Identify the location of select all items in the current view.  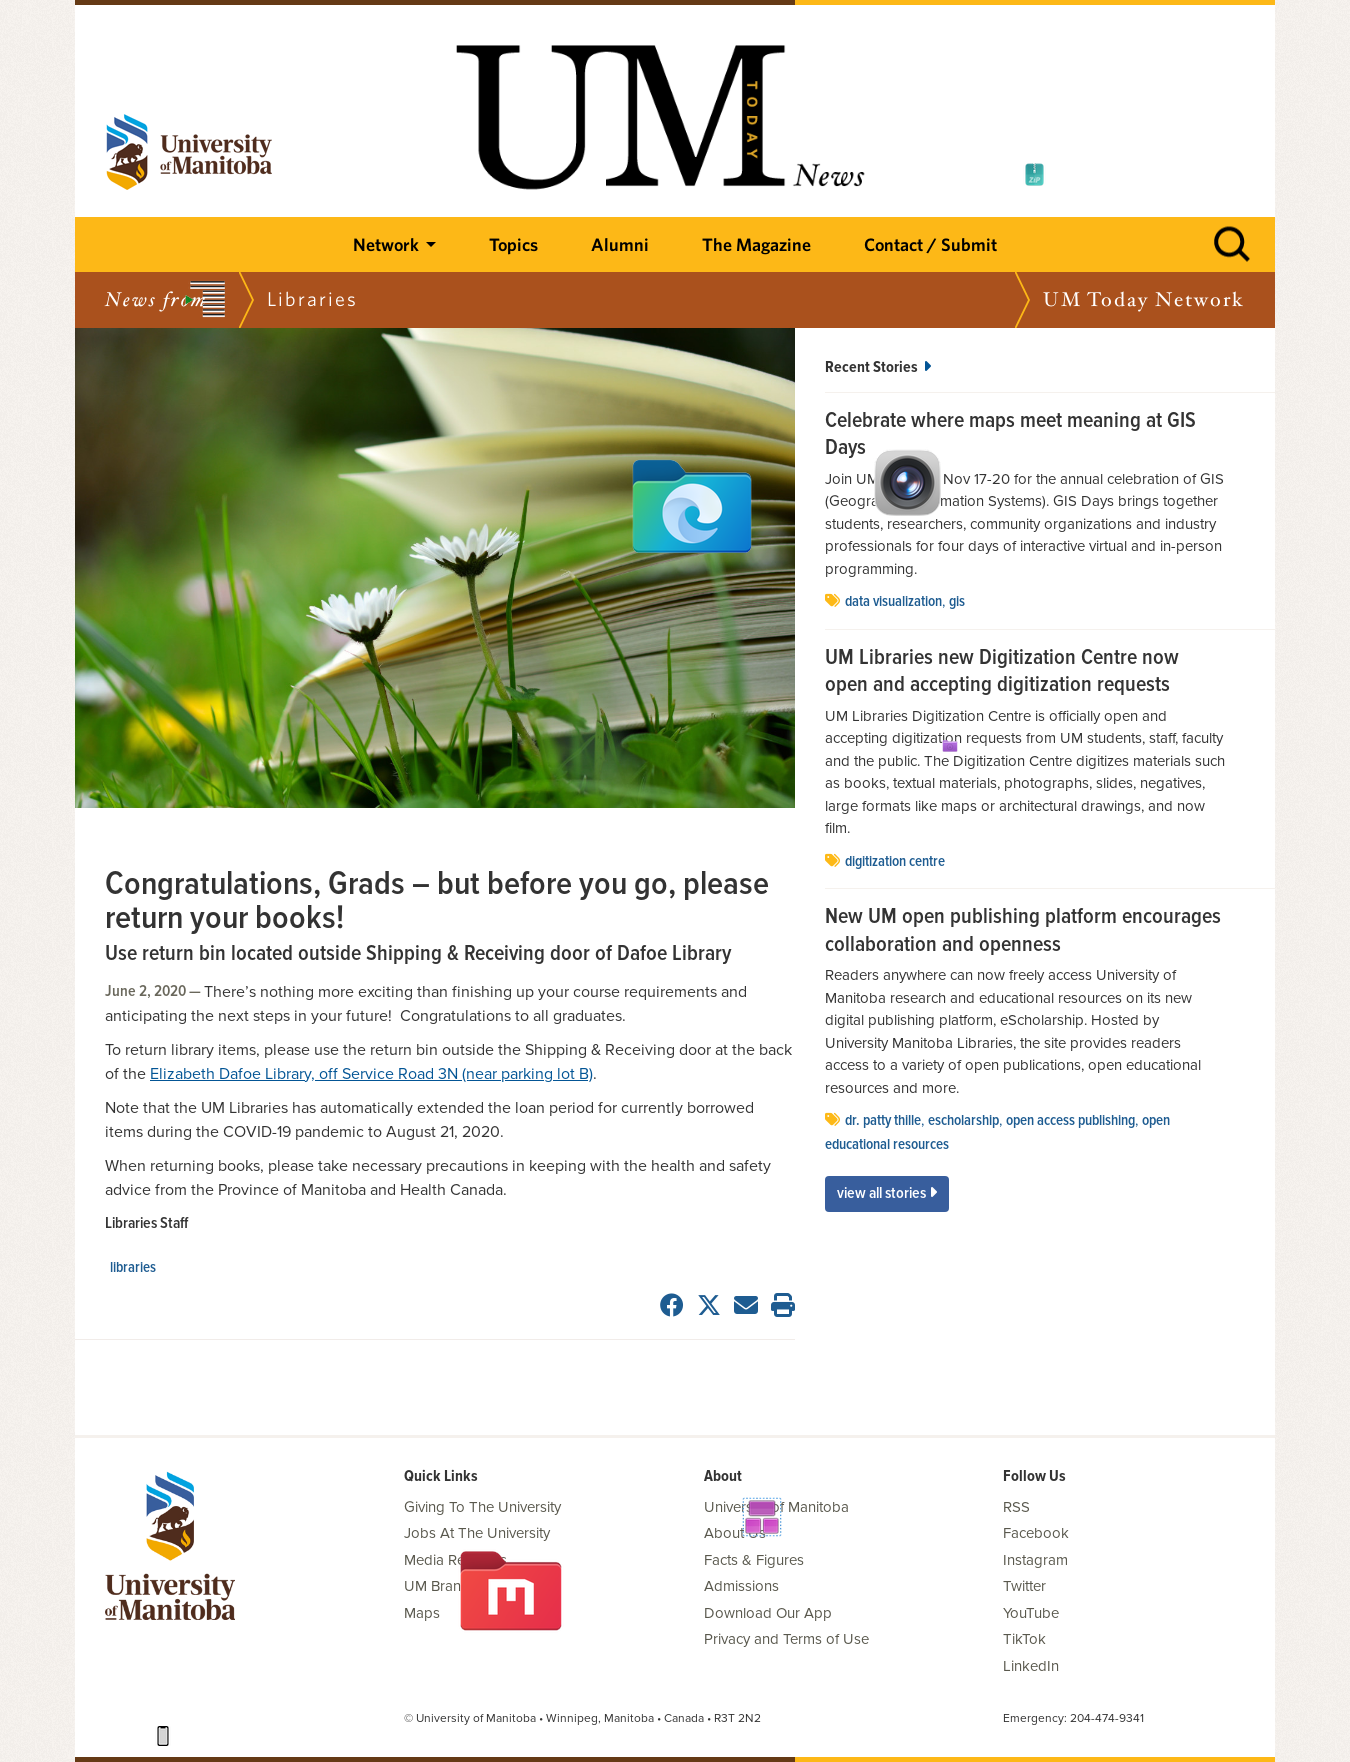
(762, 1517).